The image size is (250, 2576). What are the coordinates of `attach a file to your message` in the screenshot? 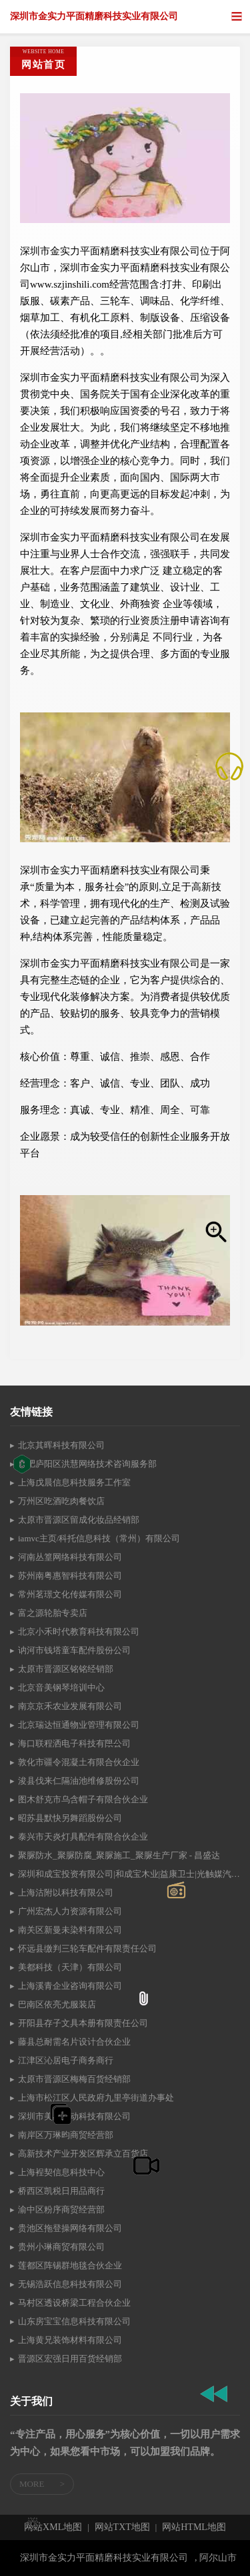 It's located at (143, 1998).